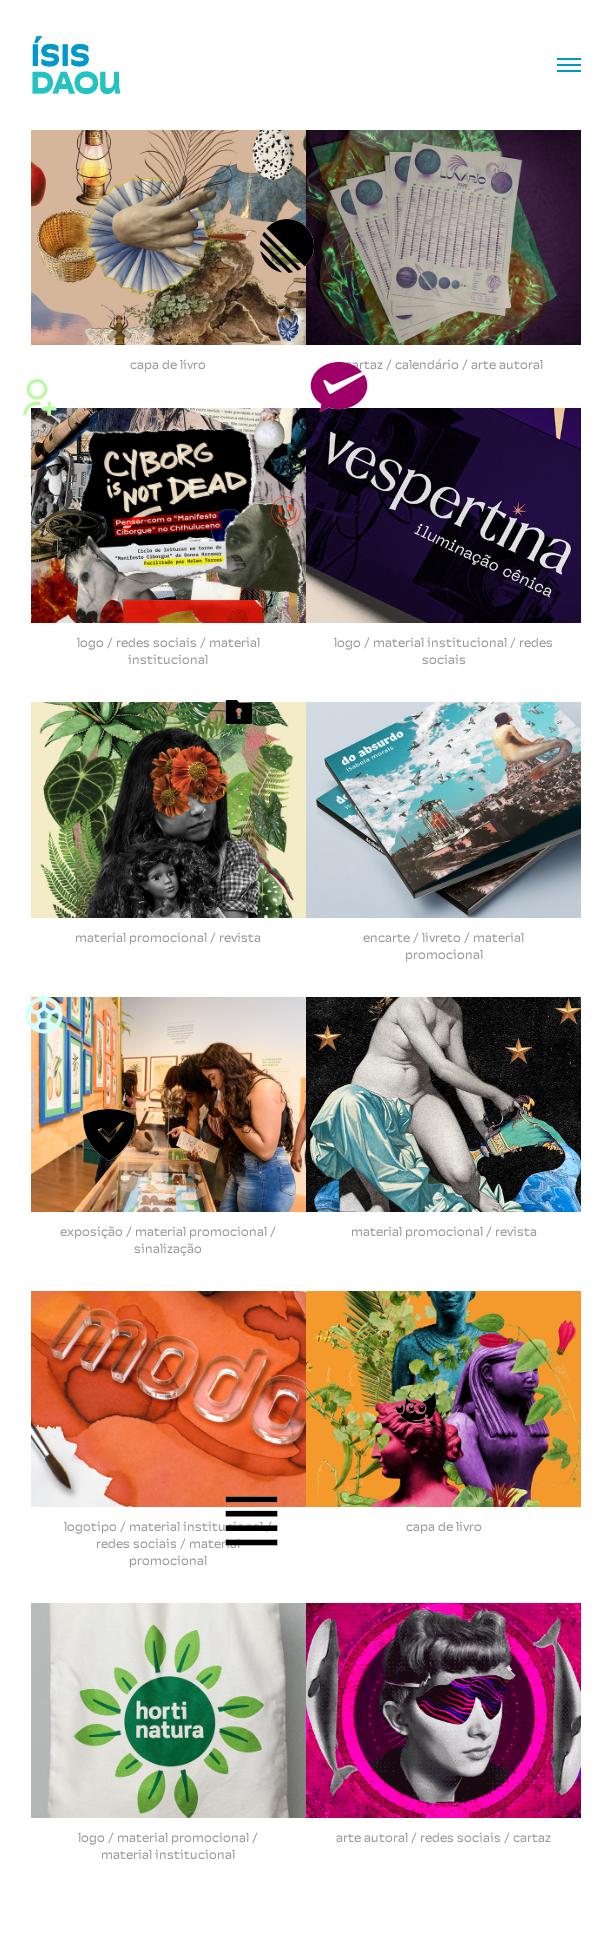 Image resolution: width=612 pixels, height=1953 pixels. What do you see at coordinates (109, 1135) in the screenshot?
I see `open AdGuard ad-blocking settings` at bounding box center [109, 1135].